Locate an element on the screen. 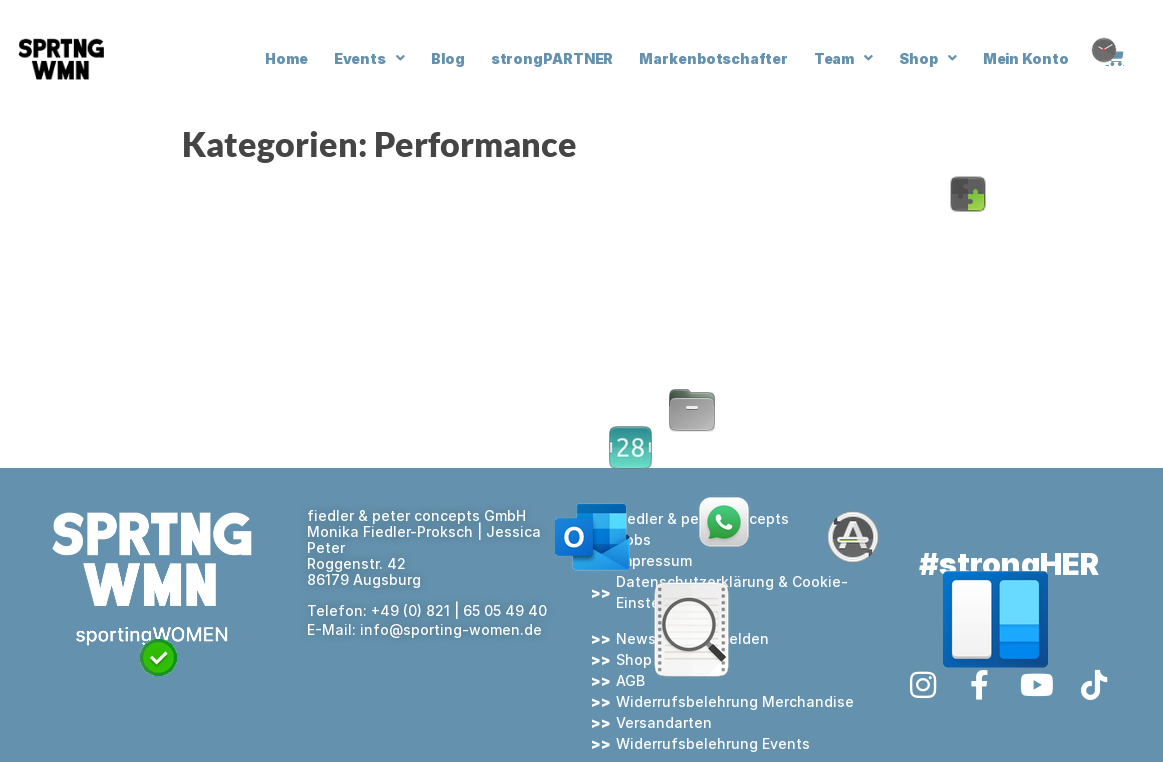 The image size is (1163, 762). open the file manager application is located at coordinates (692, 410).